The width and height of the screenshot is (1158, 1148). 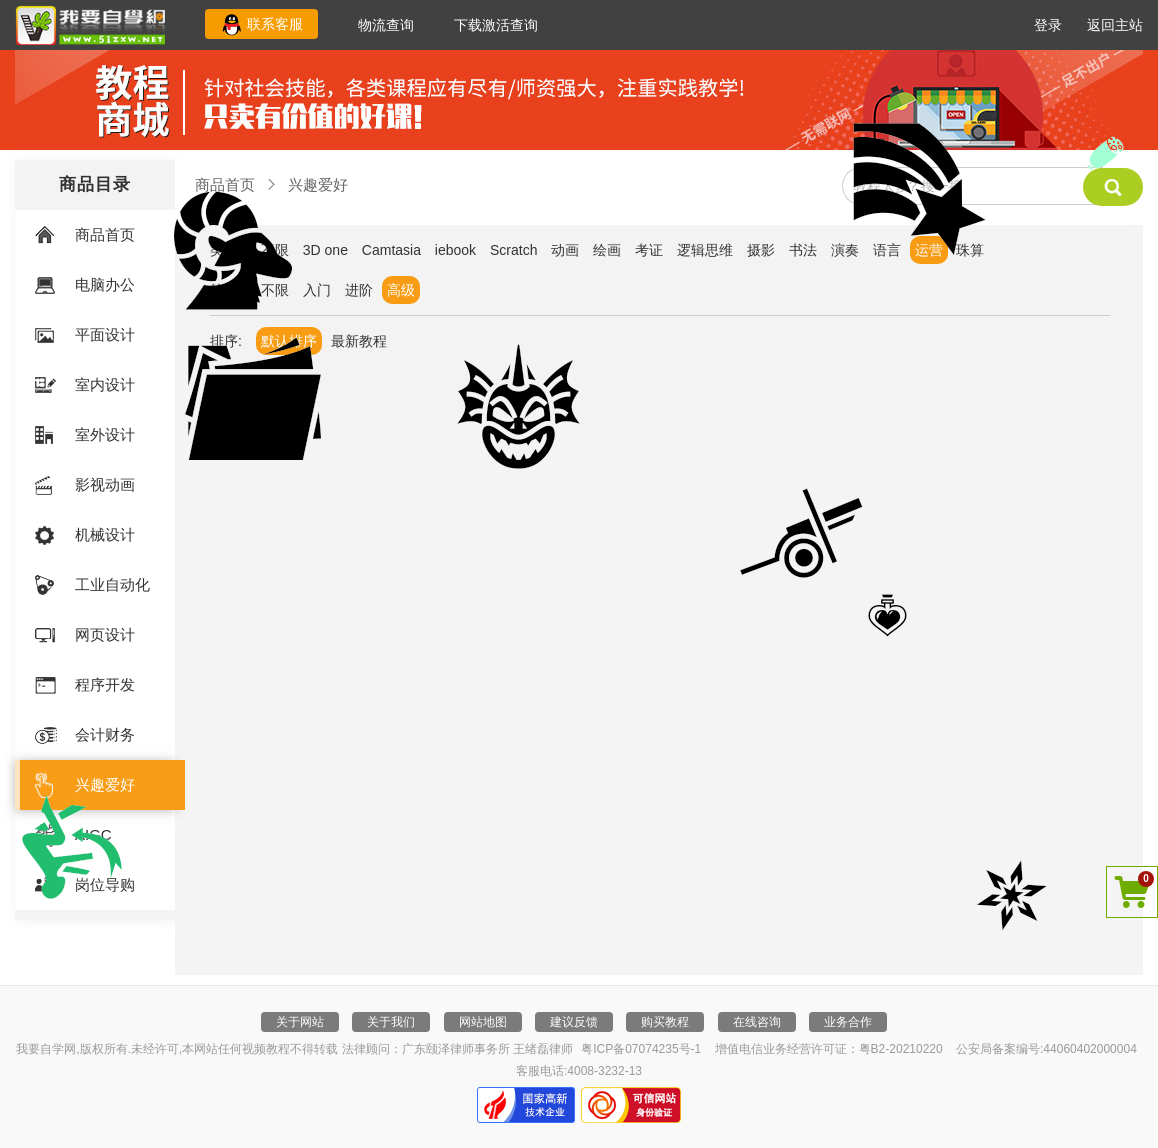 I want to click on encounter a fish monster enemy, so click(x=518, y=406).